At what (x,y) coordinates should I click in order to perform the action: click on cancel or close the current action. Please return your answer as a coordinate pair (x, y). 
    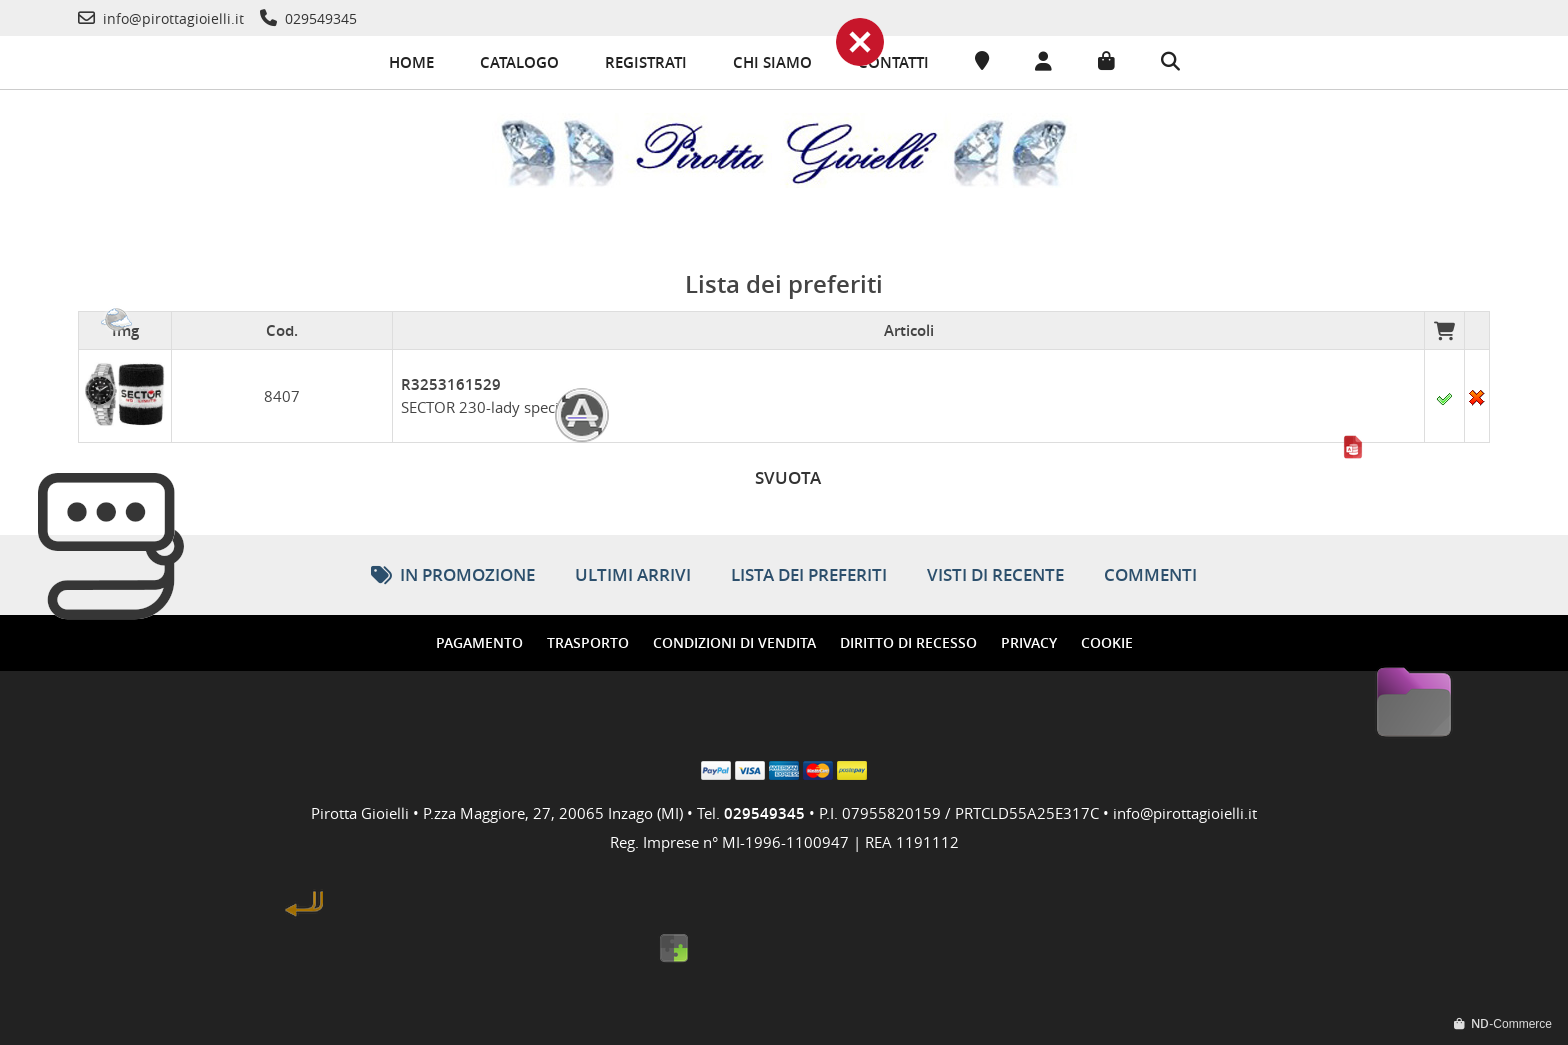
    Looking at the image, I should click on (860, 42).